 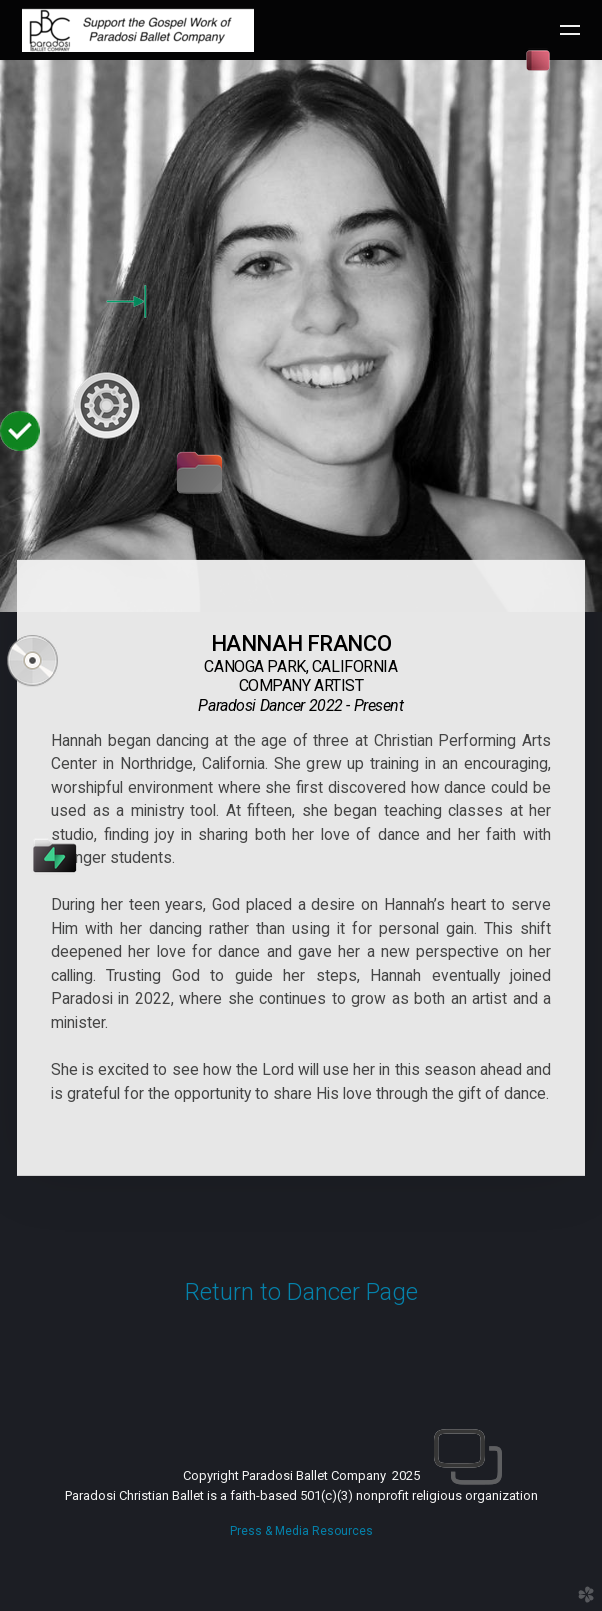 What do you see at coordinates (199, 472) in the screenshot?
I see `view contents of an open folder` at bounding box center [199, 472].